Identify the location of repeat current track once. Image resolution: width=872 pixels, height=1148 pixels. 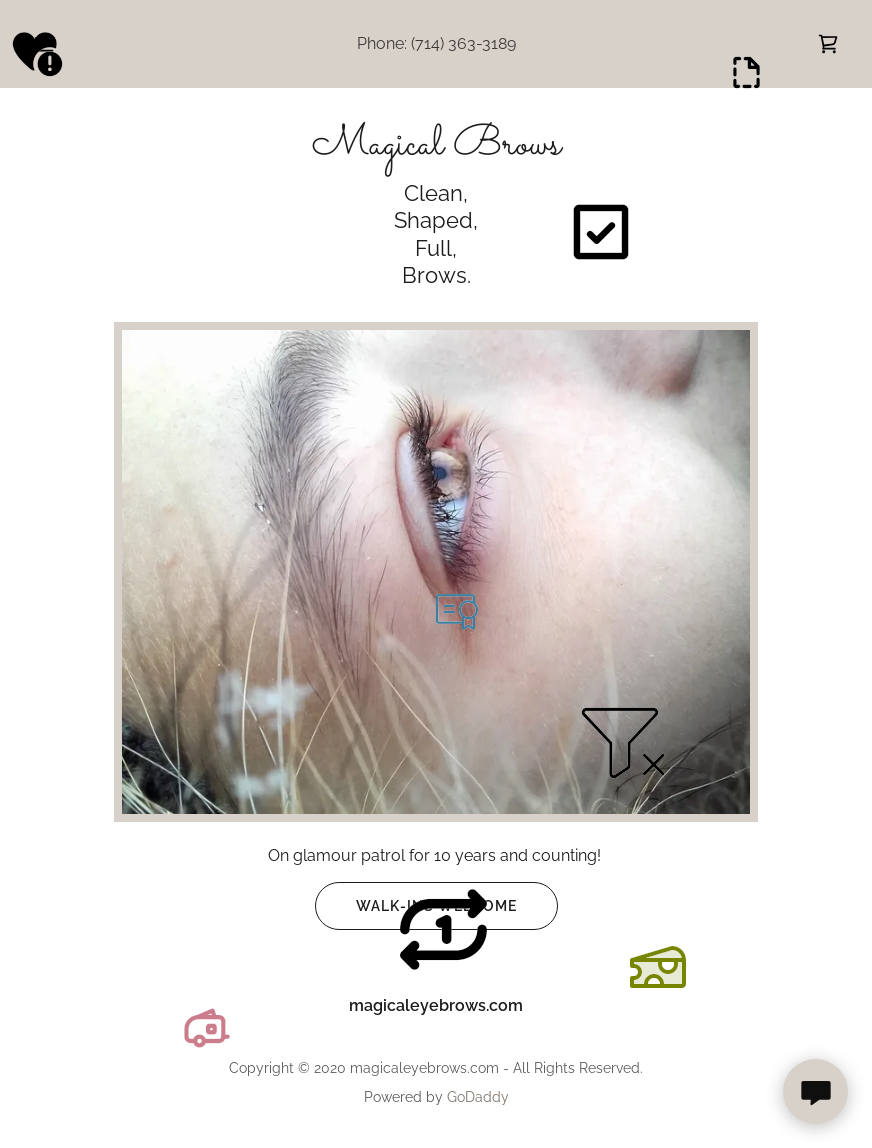
(443, 929).